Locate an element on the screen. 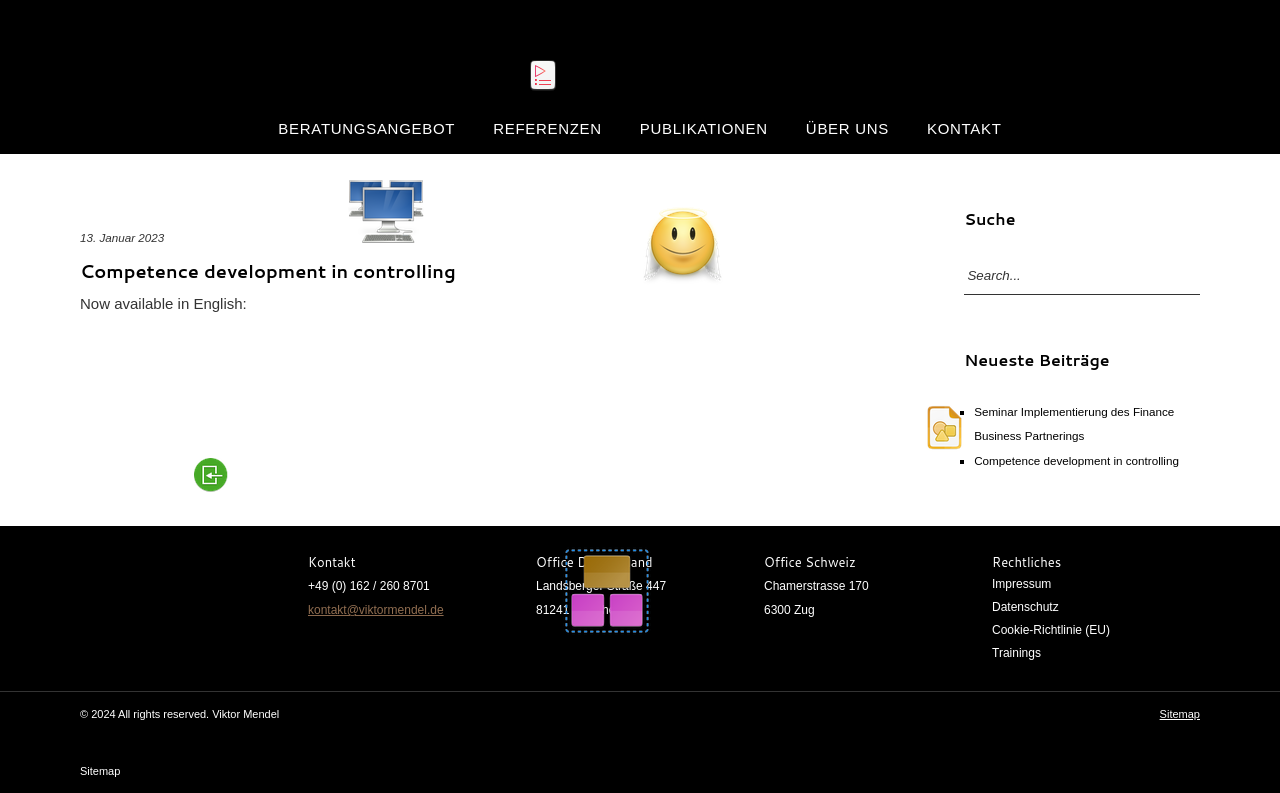  log out of the current user session is located at coordinates (211, 475).